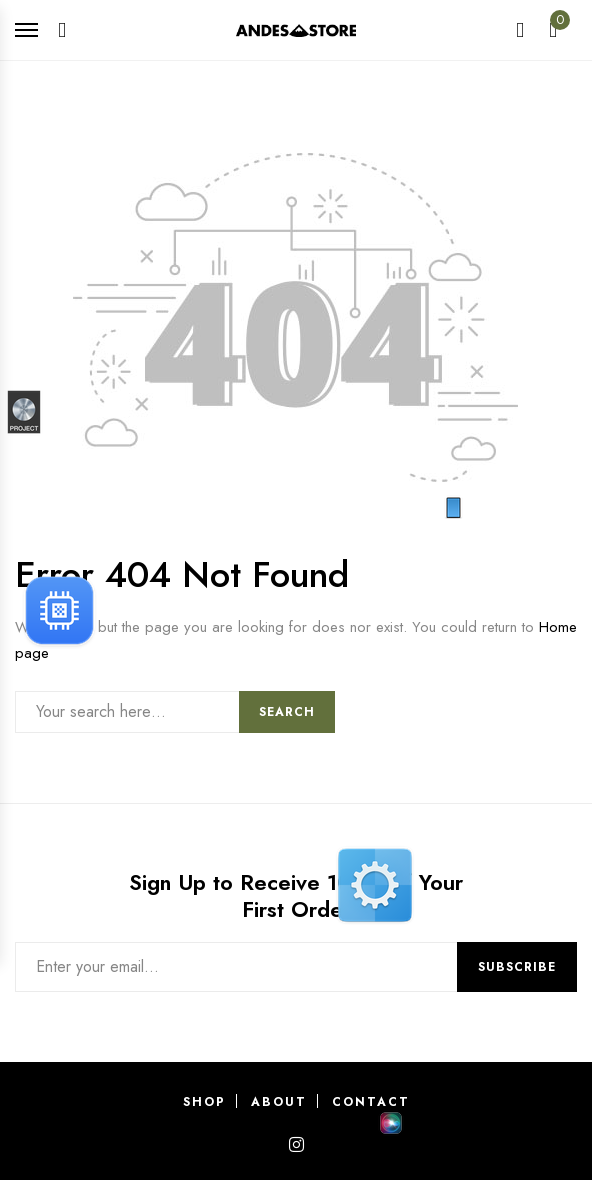  I want to click on iPad Mini device icon, so click(453, 505).